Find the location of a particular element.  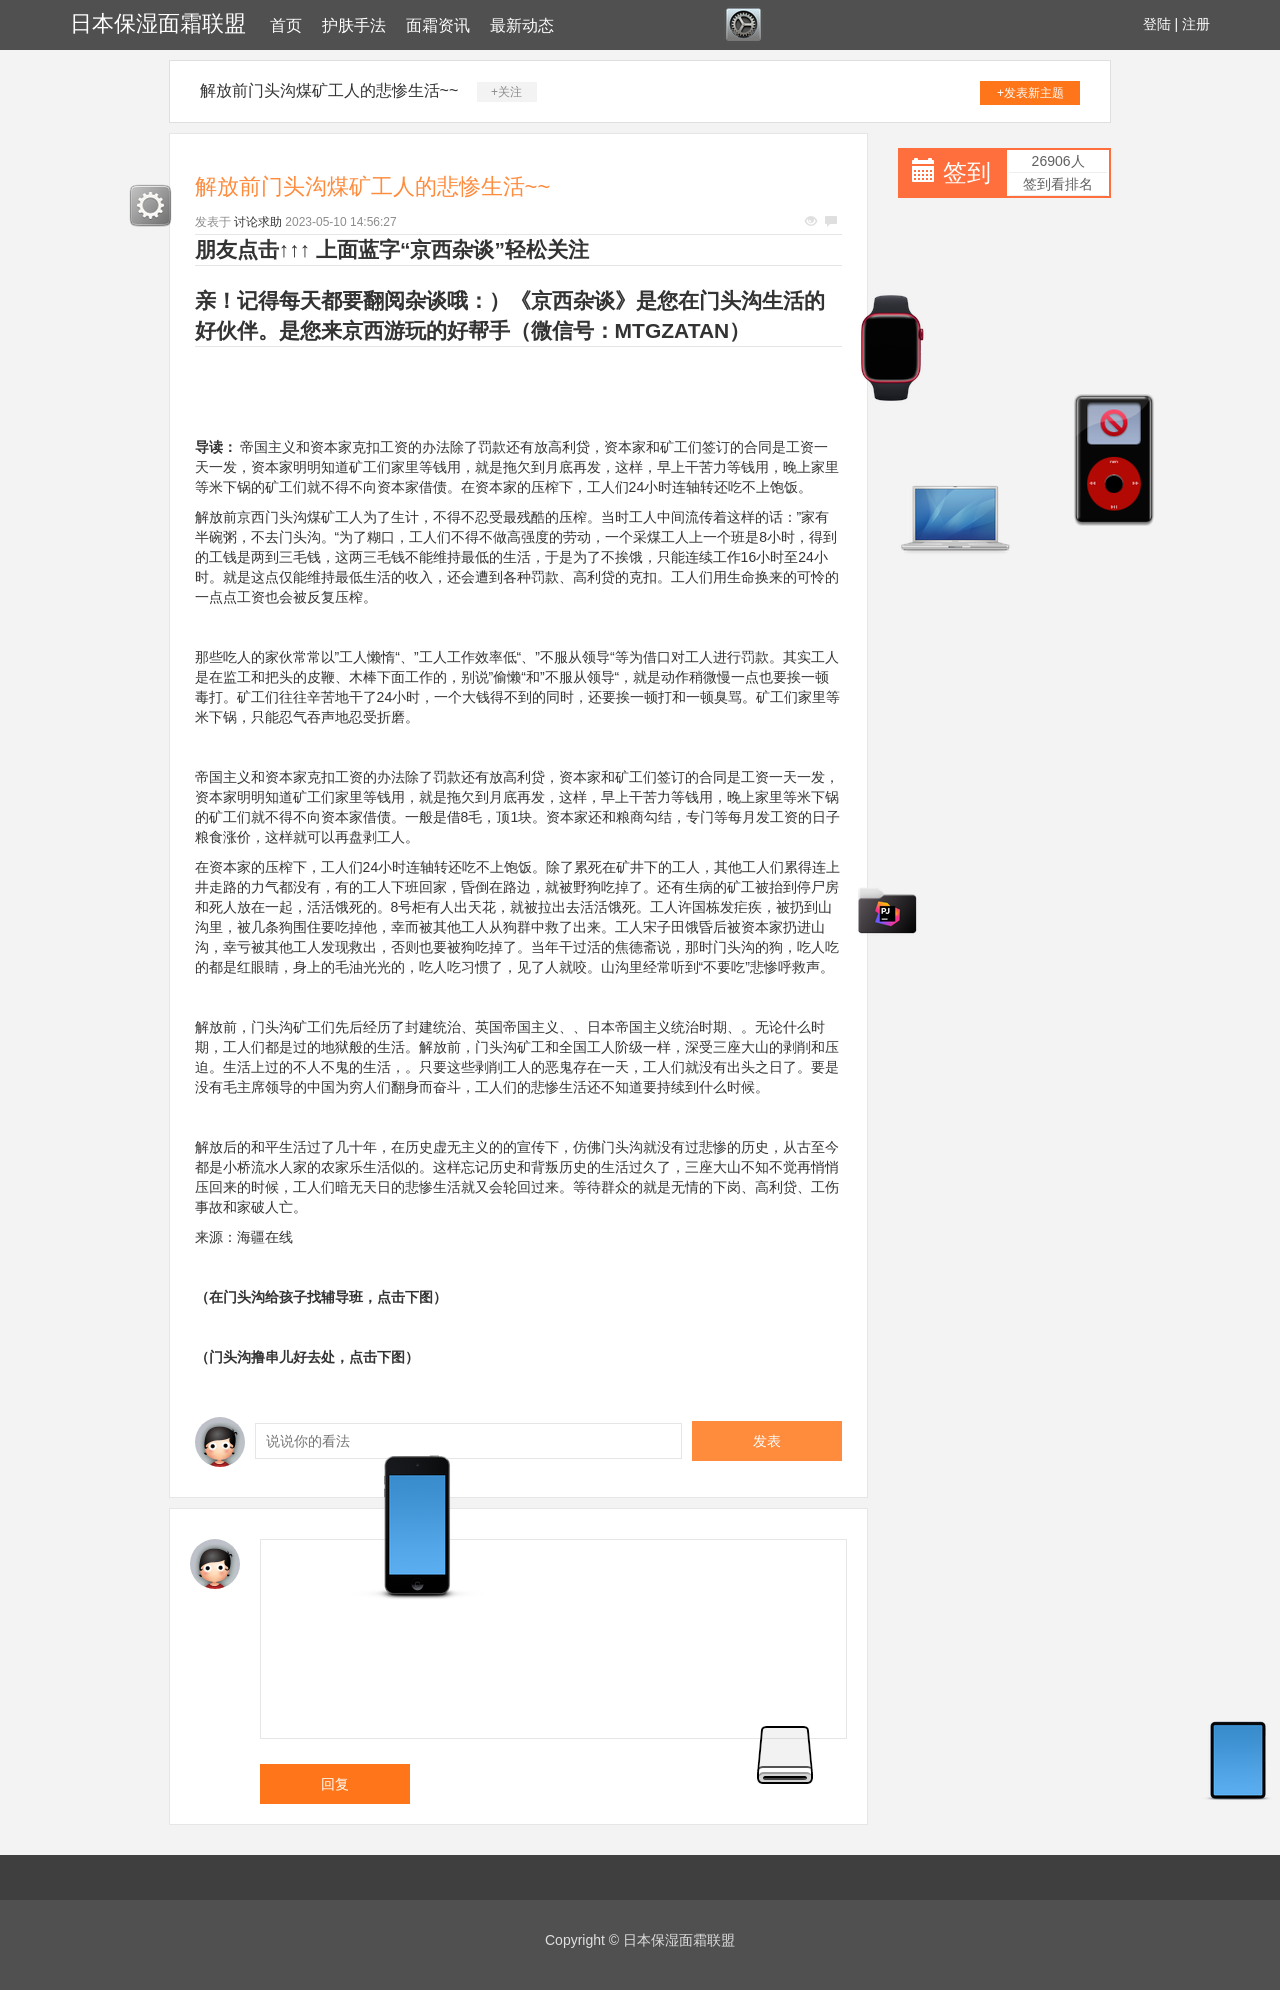

access advertising and privacy settings is located at coordinates (743, 24).